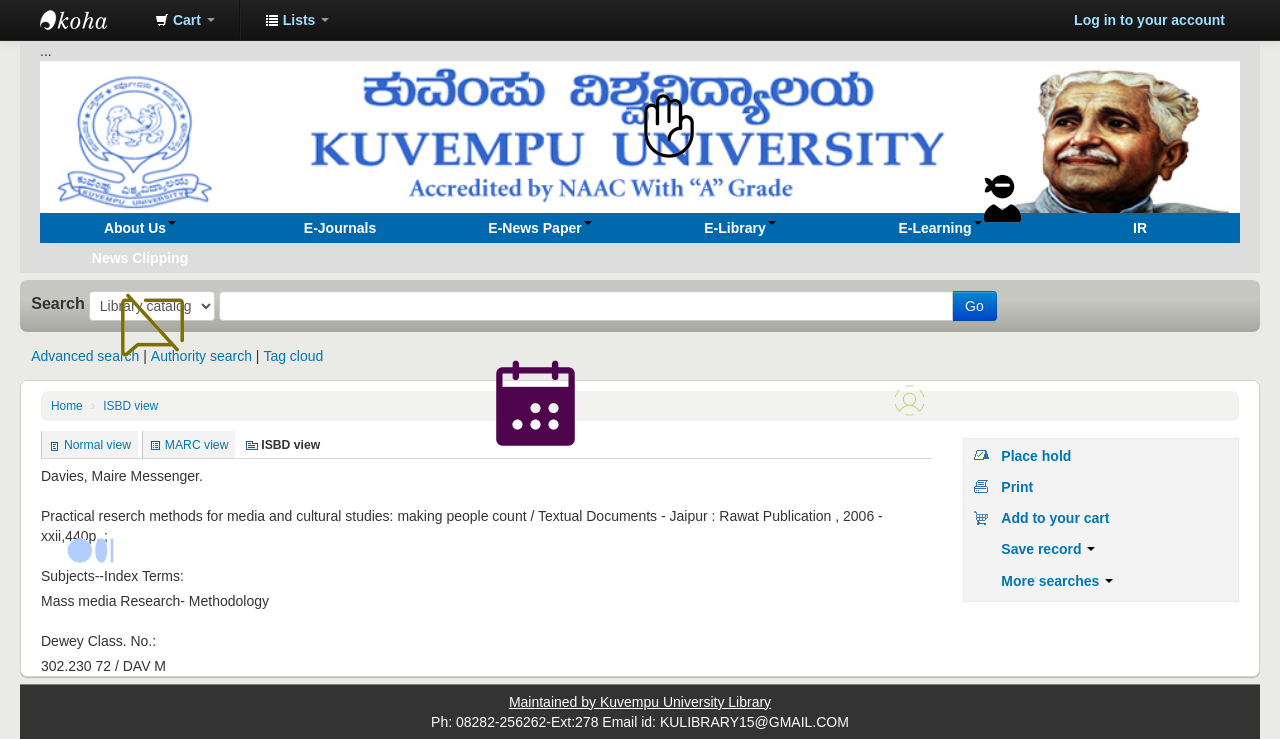  What do you see at coordinates (535, 406) in the screenshot?
I see `view calendar events` at bounding box center [535, 406].